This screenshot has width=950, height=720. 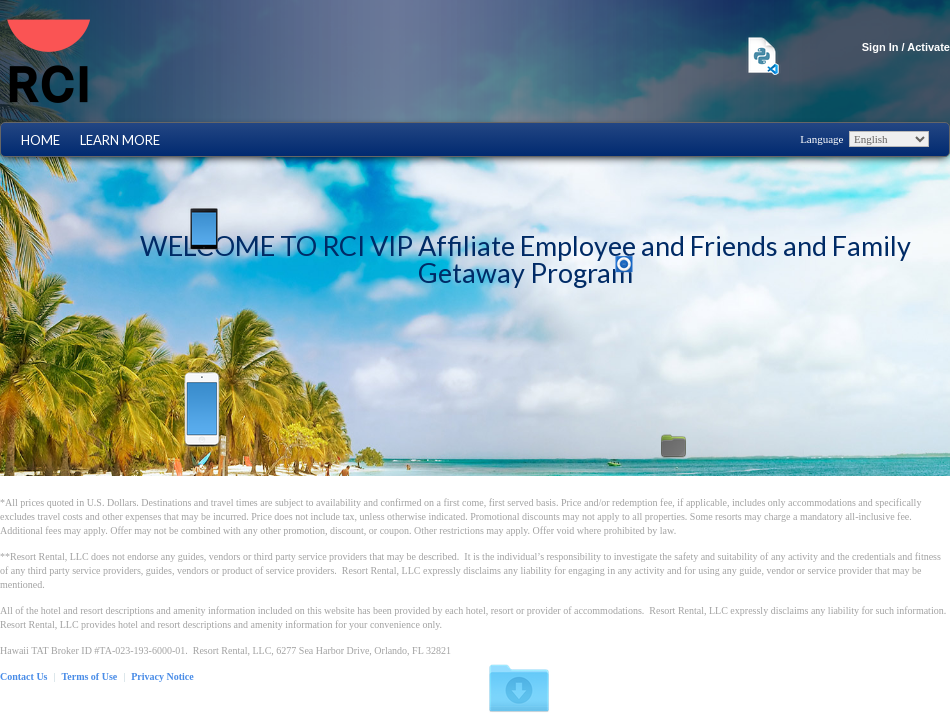 What do you see at coordinates (673, 445) in the screenshot?
I see `access a remote or network folder` at bounding box center [673, 445].